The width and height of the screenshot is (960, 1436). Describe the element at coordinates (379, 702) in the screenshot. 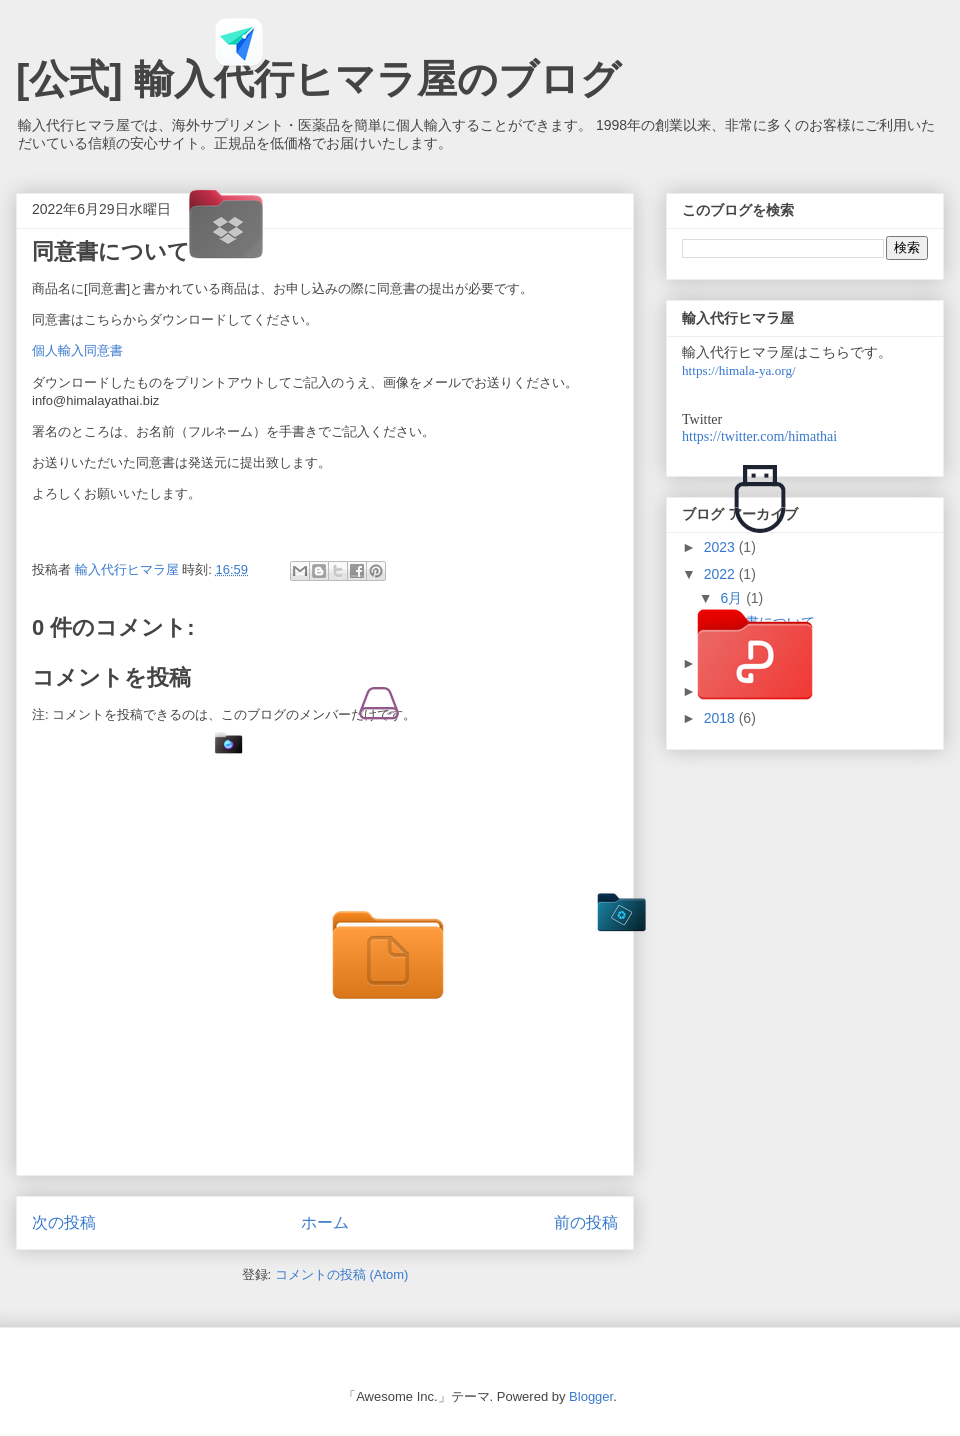

I see `eject or safely remove external drive` at that location.